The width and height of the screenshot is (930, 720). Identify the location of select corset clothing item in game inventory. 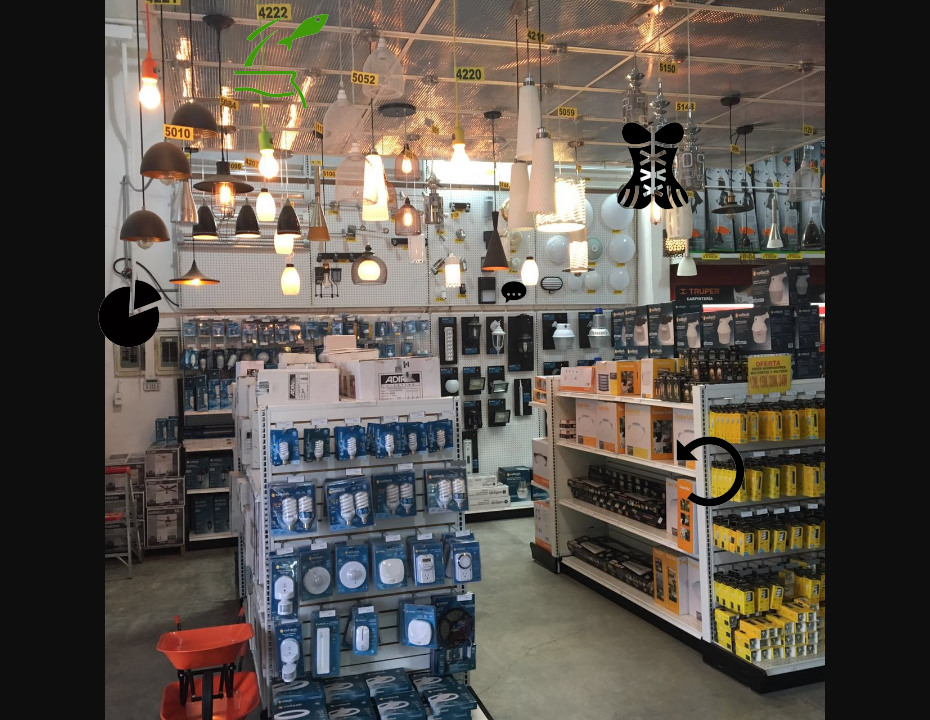
(653, 164).